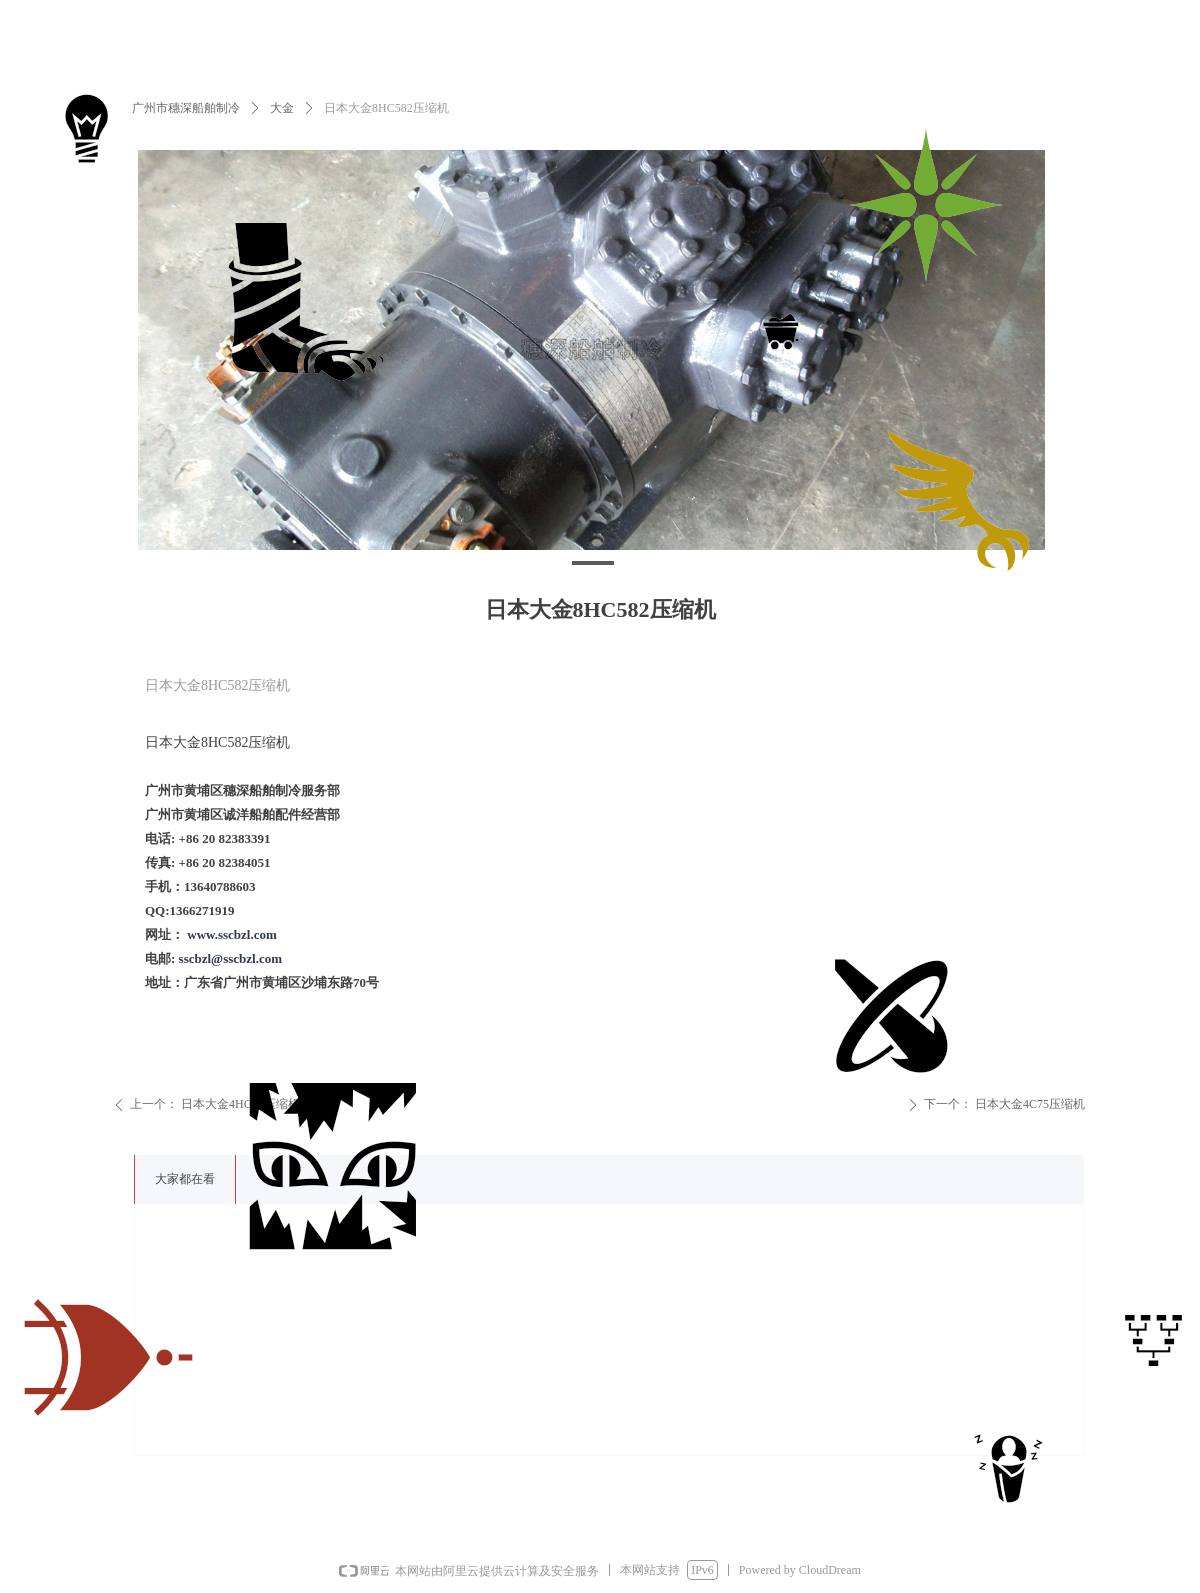 Image resolution: width=1200 pixels, height=1593 pixels. What do you see at coordinates (958, 501) in the screenshot?
I see `speed boost or agility power-up` at bounding box center [958, 501].